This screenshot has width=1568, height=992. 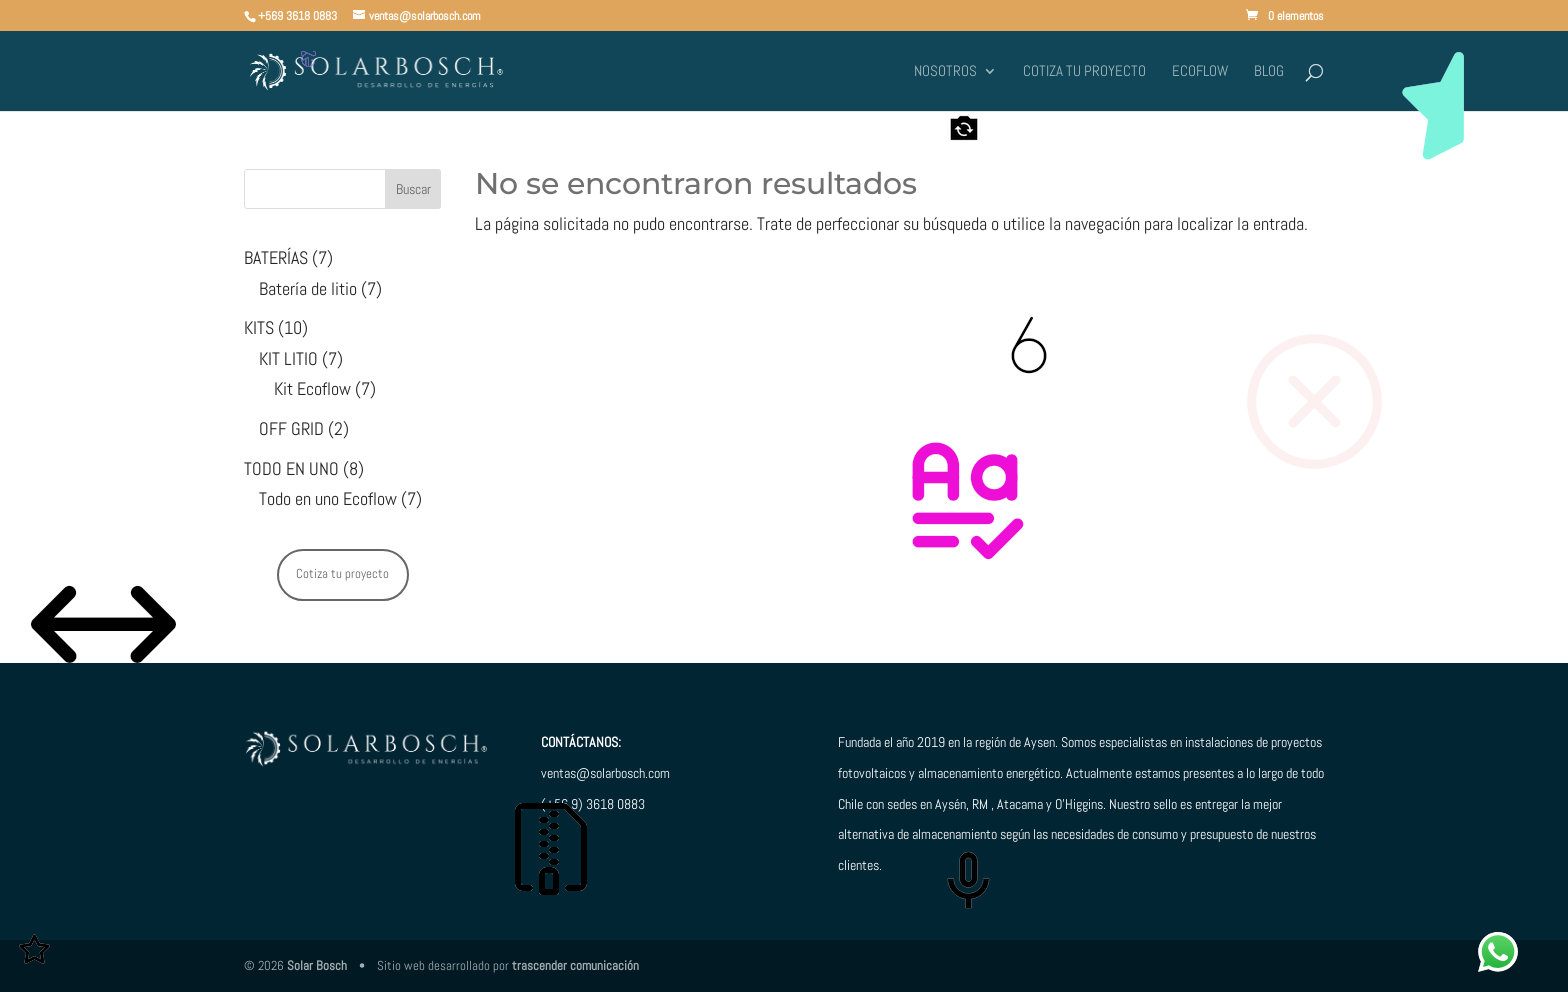 I want to click on indicates a partial or half-star rating, so click(x=1460, y=109).